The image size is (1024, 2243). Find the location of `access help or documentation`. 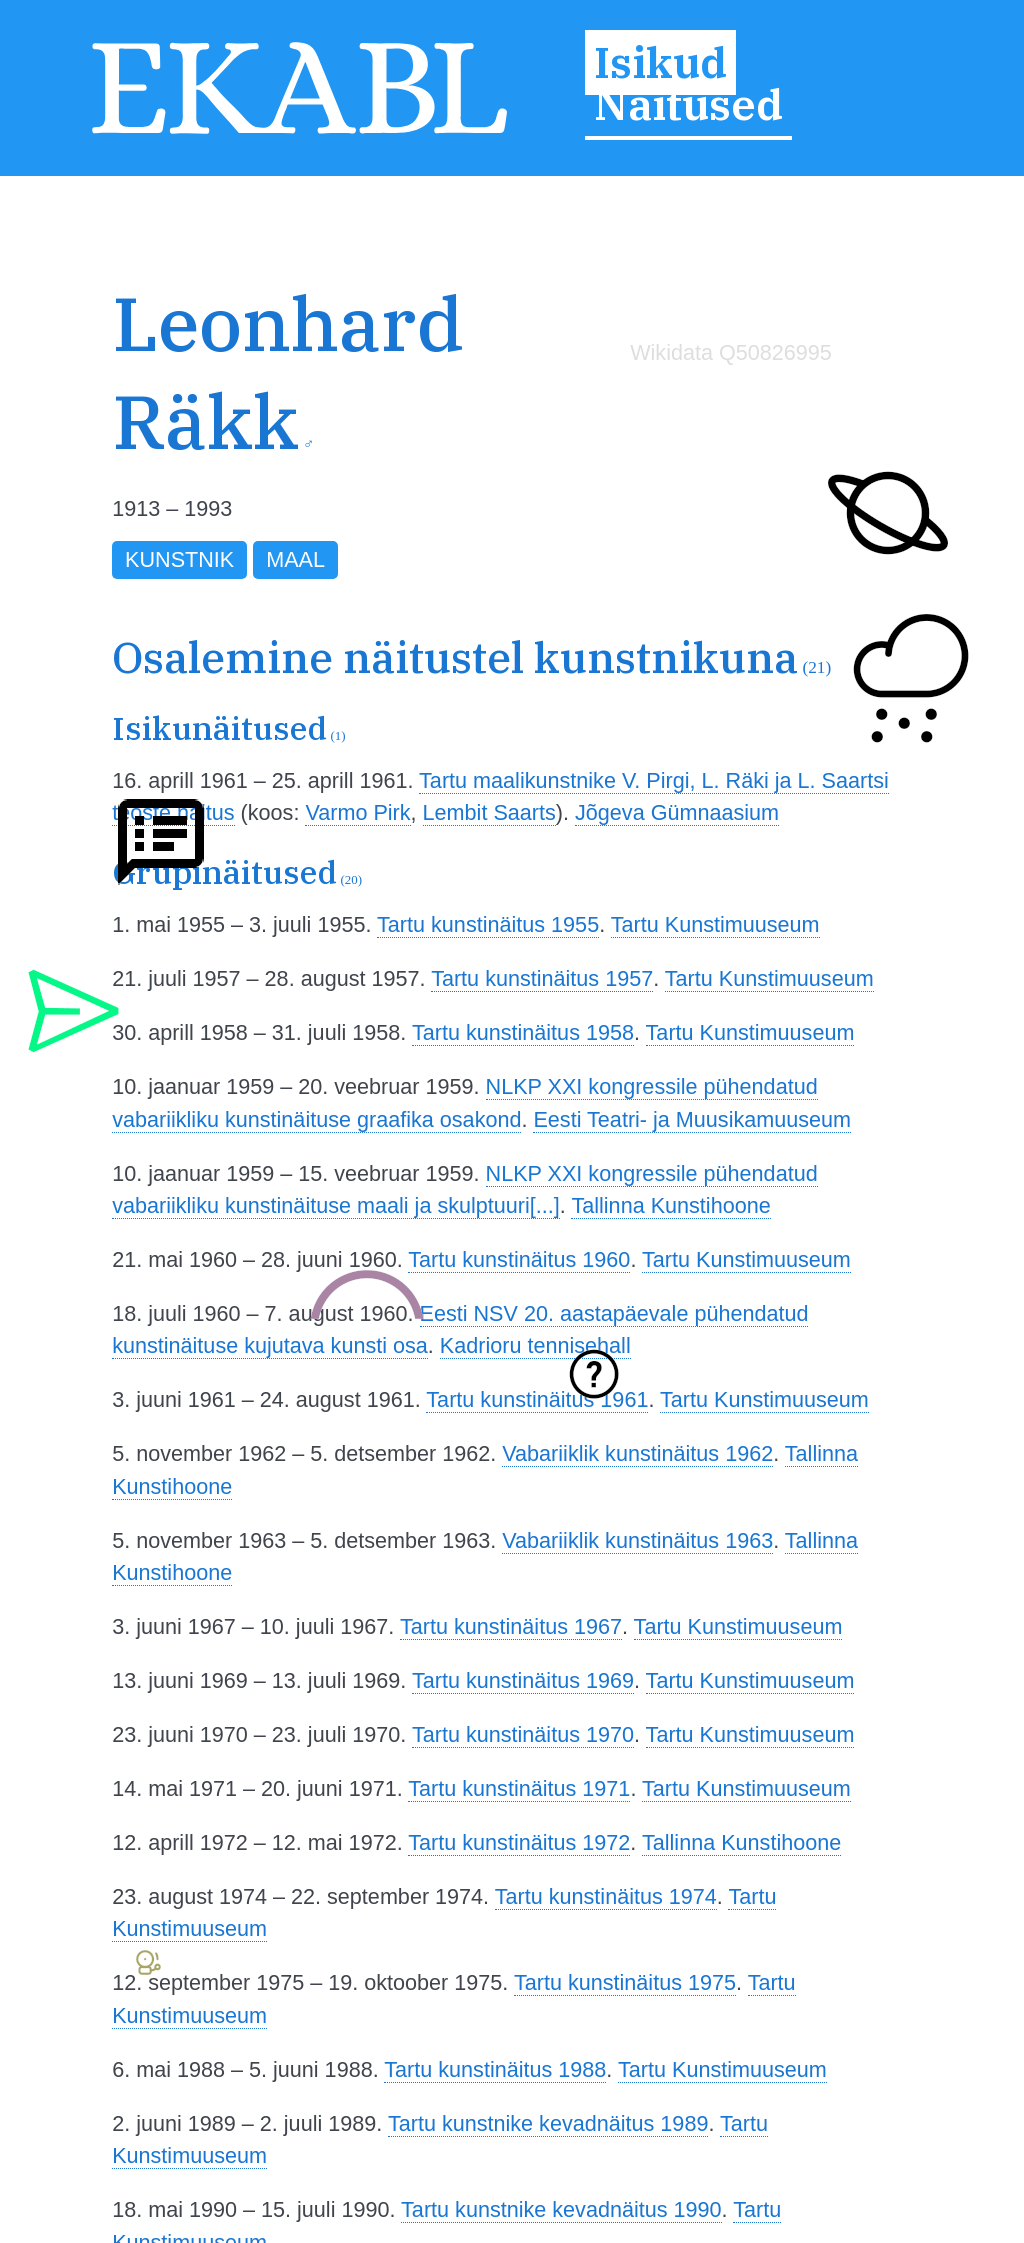

access help or documentation is located at coordinates (596, 1376).